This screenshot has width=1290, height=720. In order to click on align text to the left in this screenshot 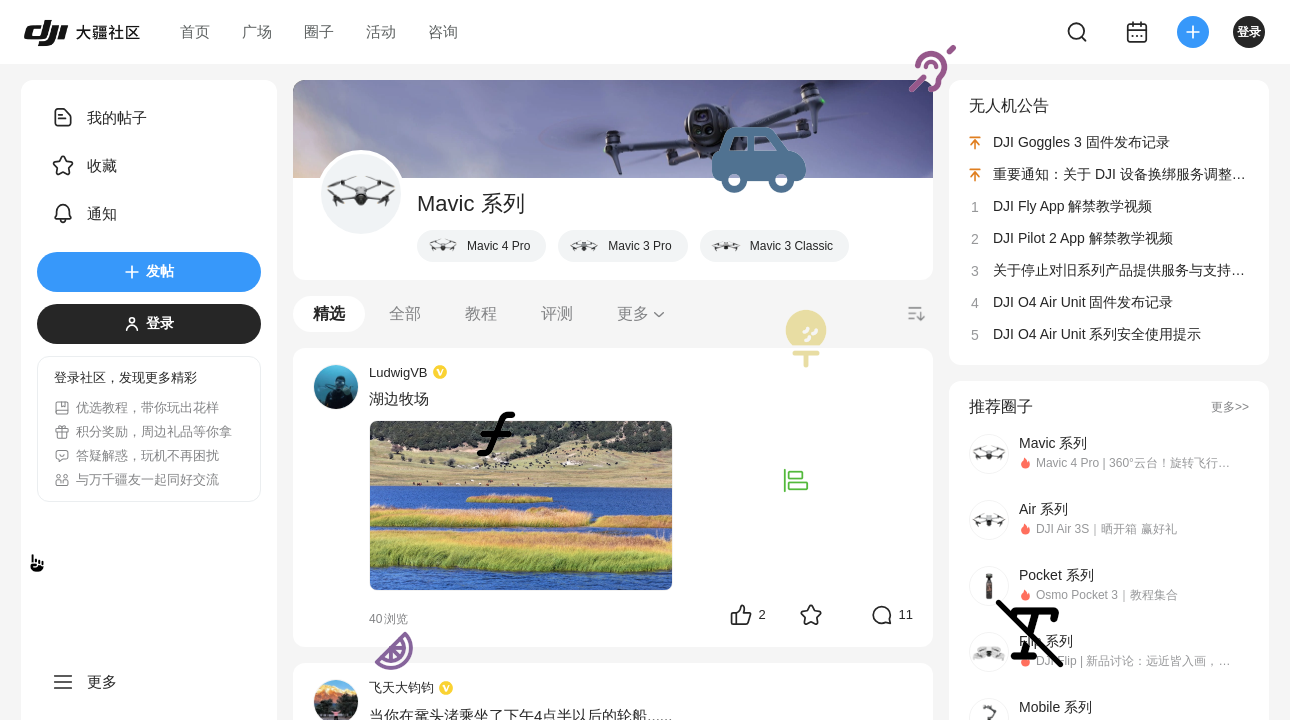, I will do `click(795, 480)`.